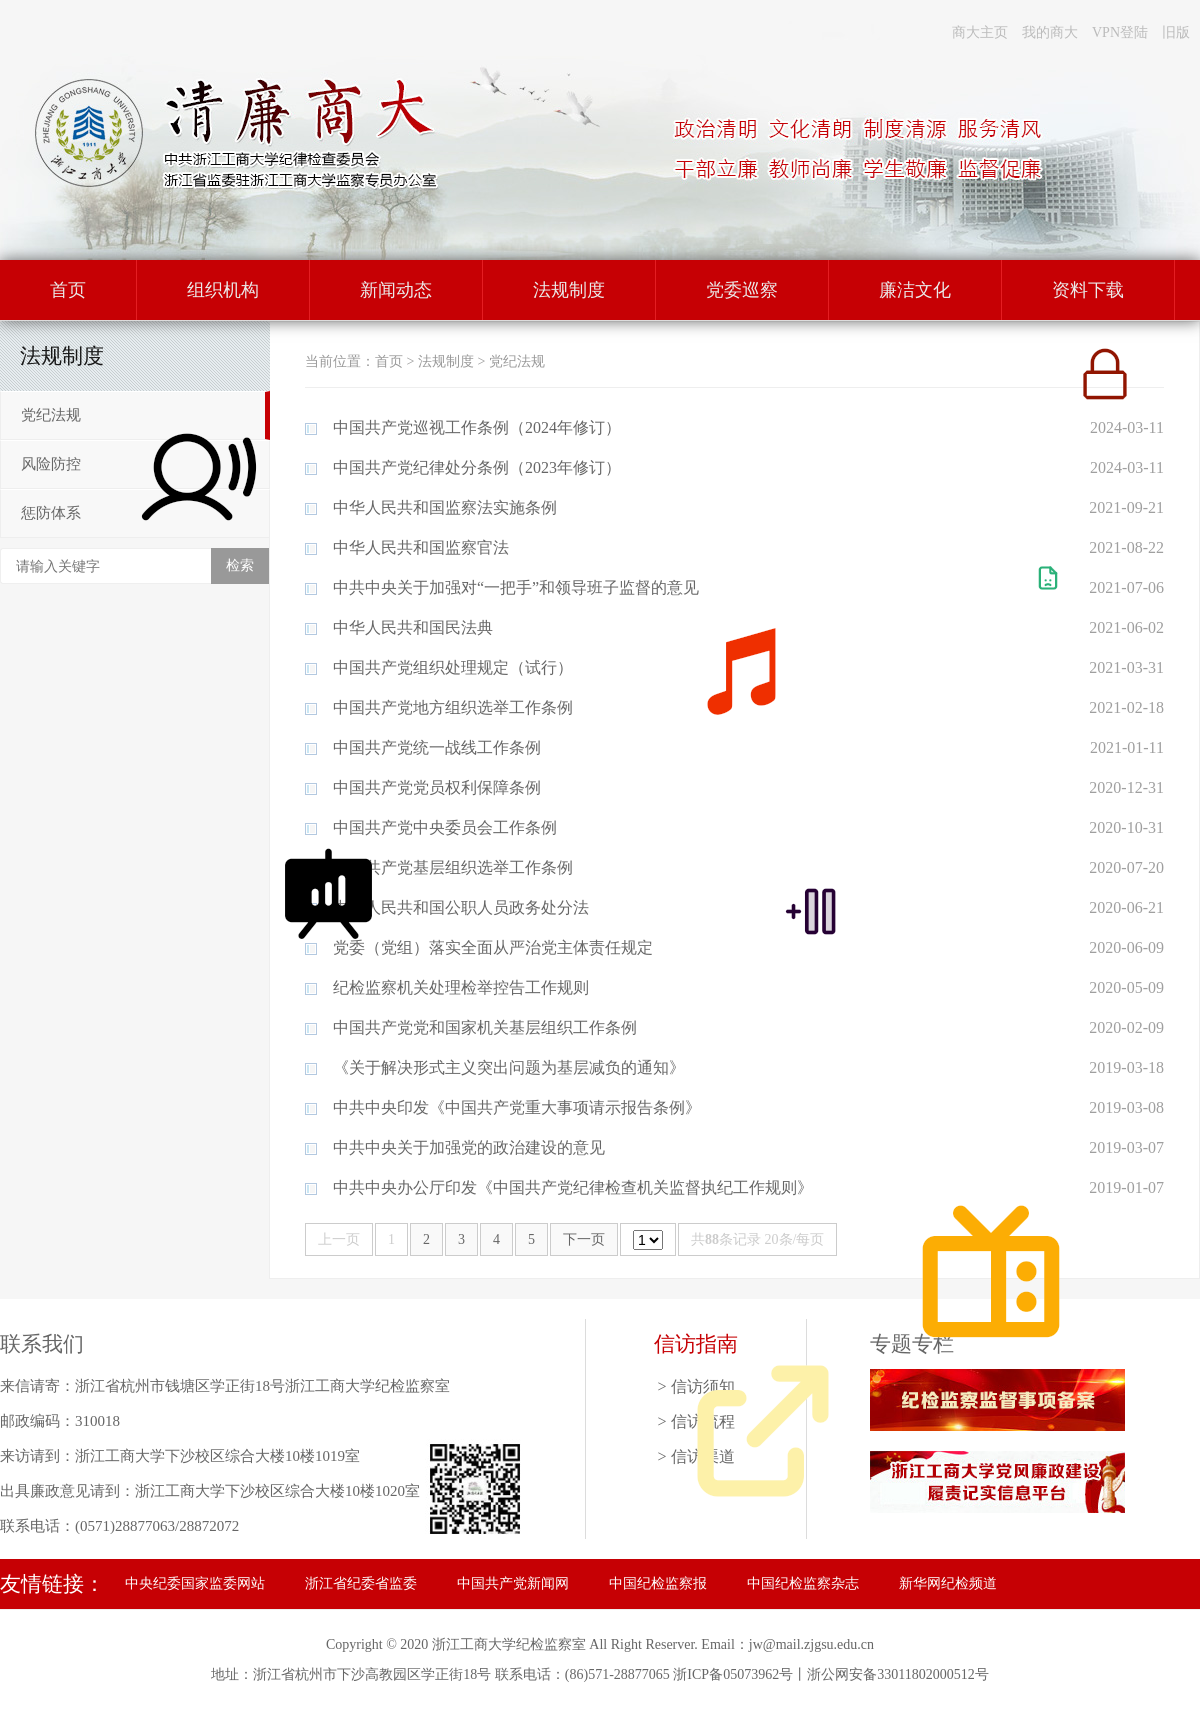 Image resolution: width=1200 pixels, height=1710 pixels. I want to click on user is speaking or broadcasting audio, so click(197, 477).